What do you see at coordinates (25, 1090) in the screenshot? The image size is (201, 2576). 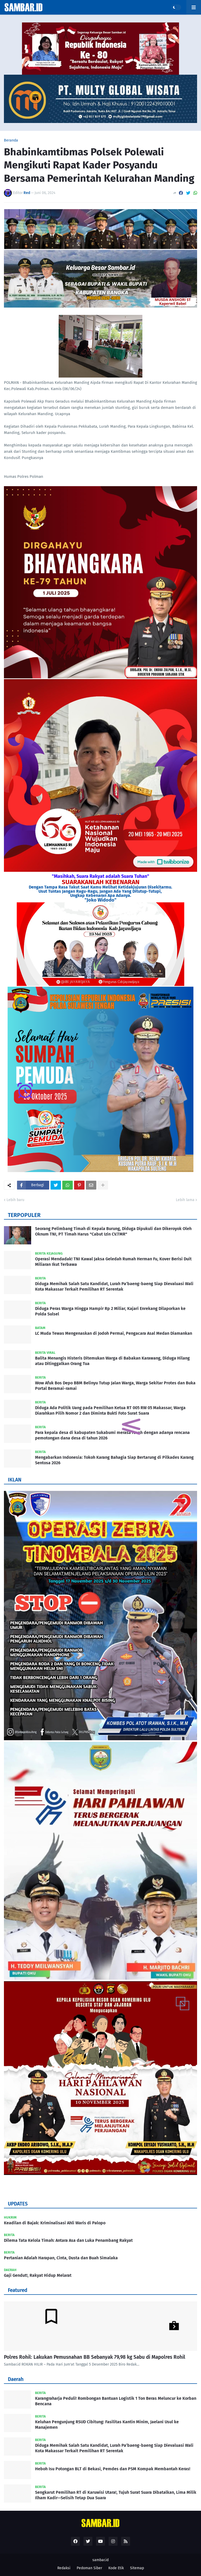 I see `set or manage alarms` at bounding box center [25, 1090].